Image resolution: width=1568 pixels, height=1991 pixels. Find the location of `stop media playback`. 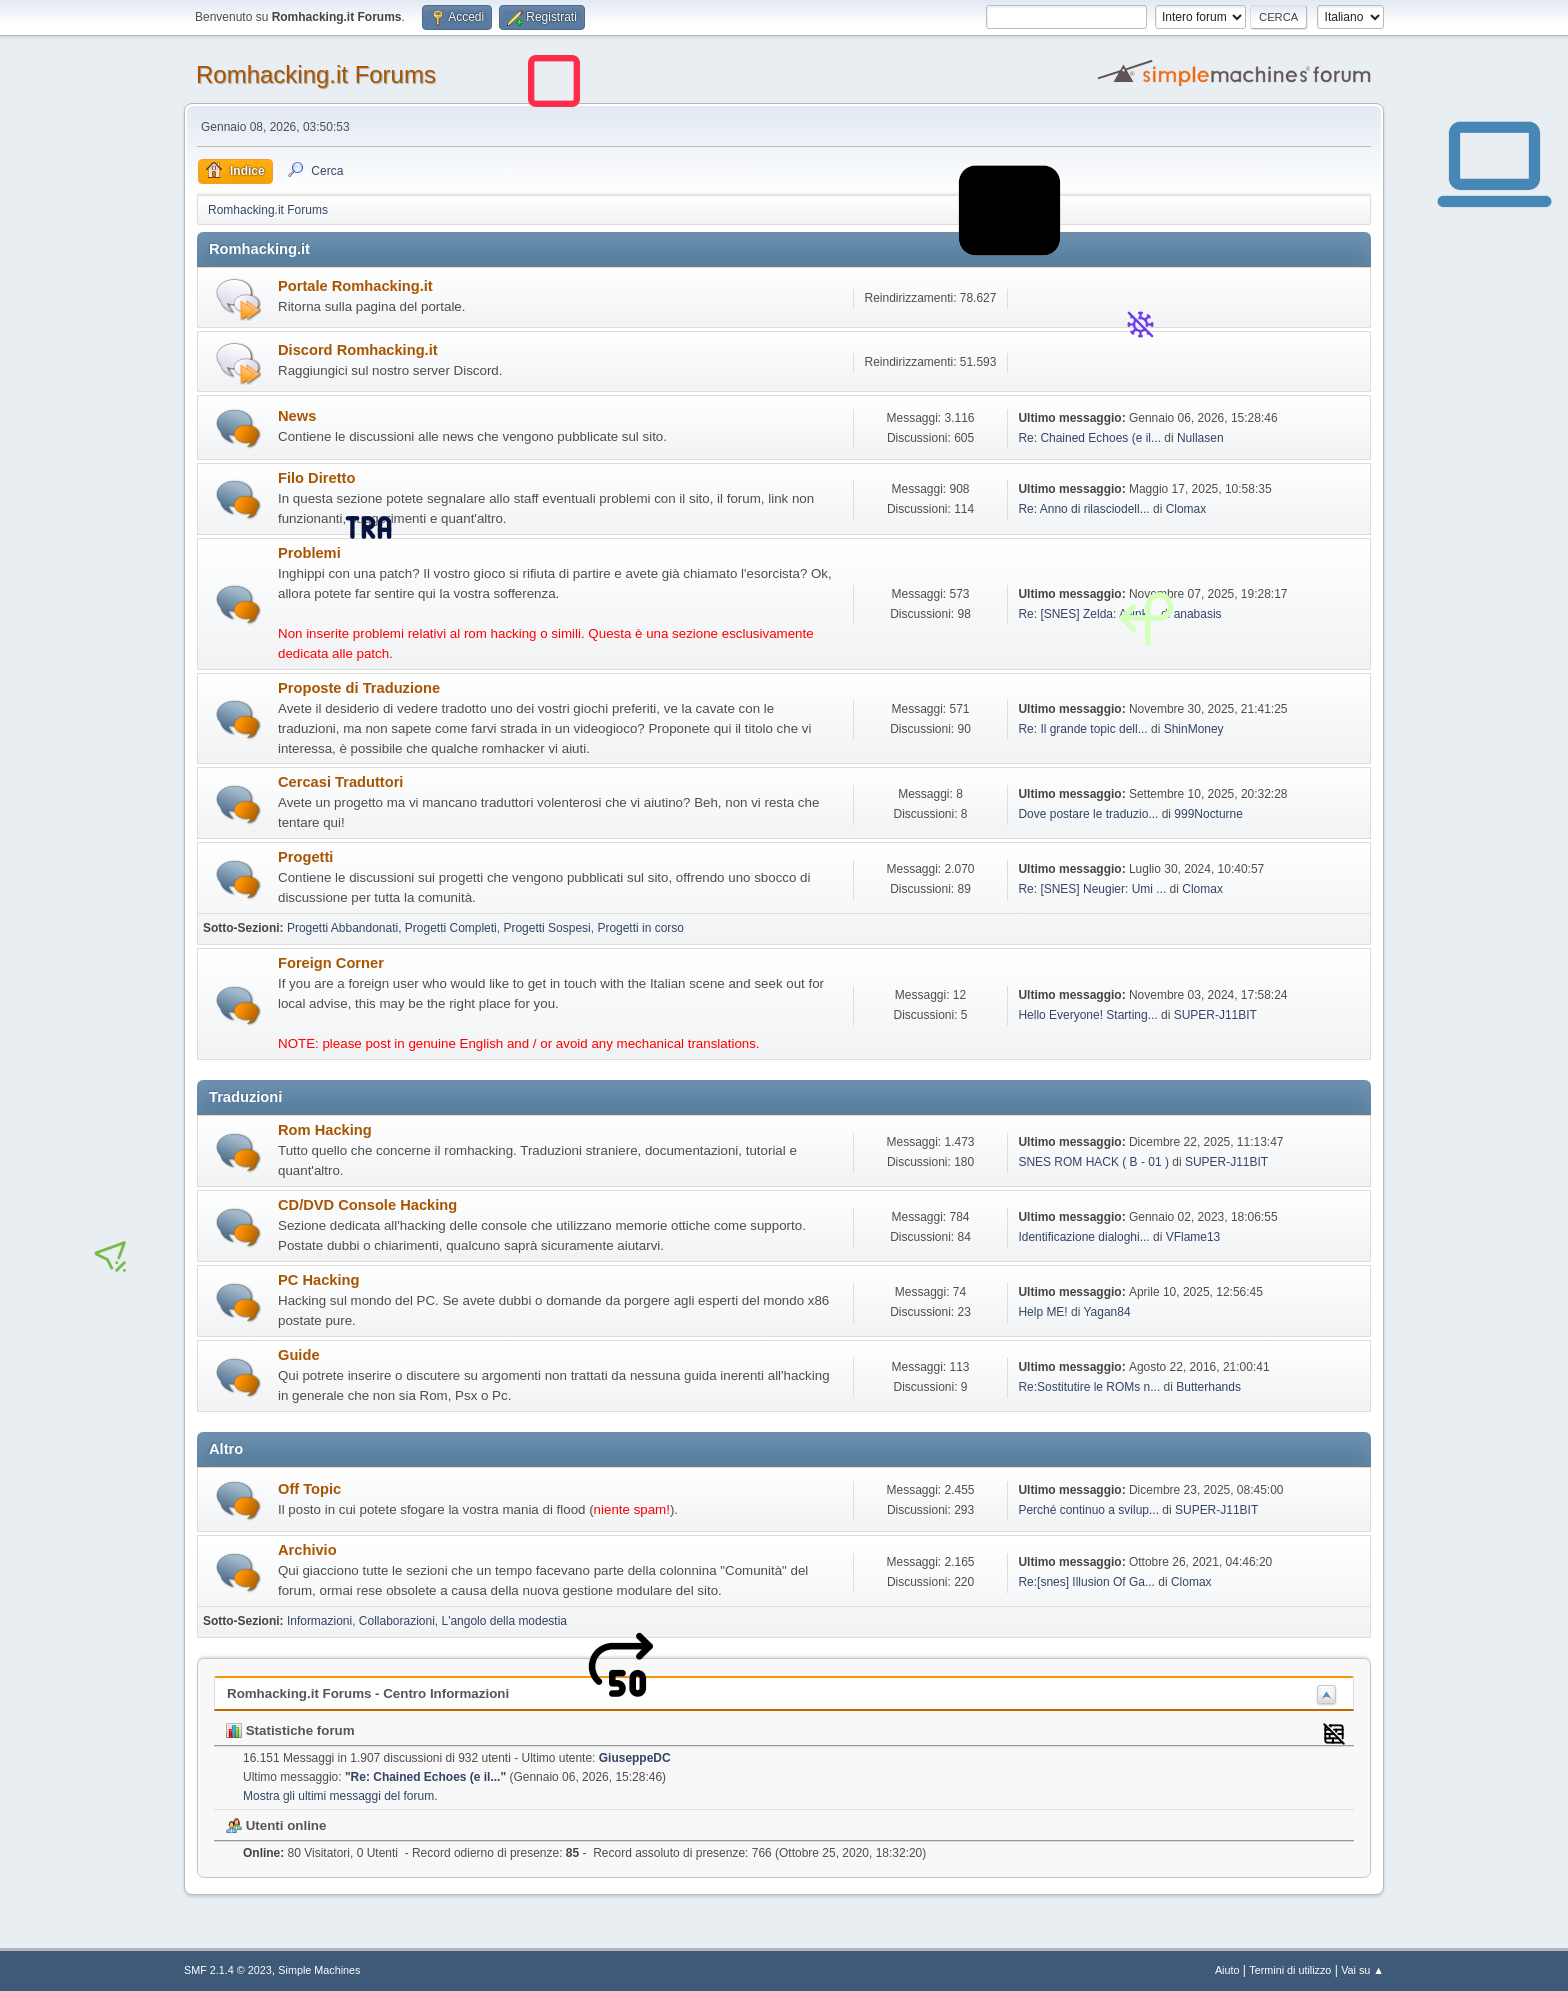

stop media playback is located at coordinates (554, 81).